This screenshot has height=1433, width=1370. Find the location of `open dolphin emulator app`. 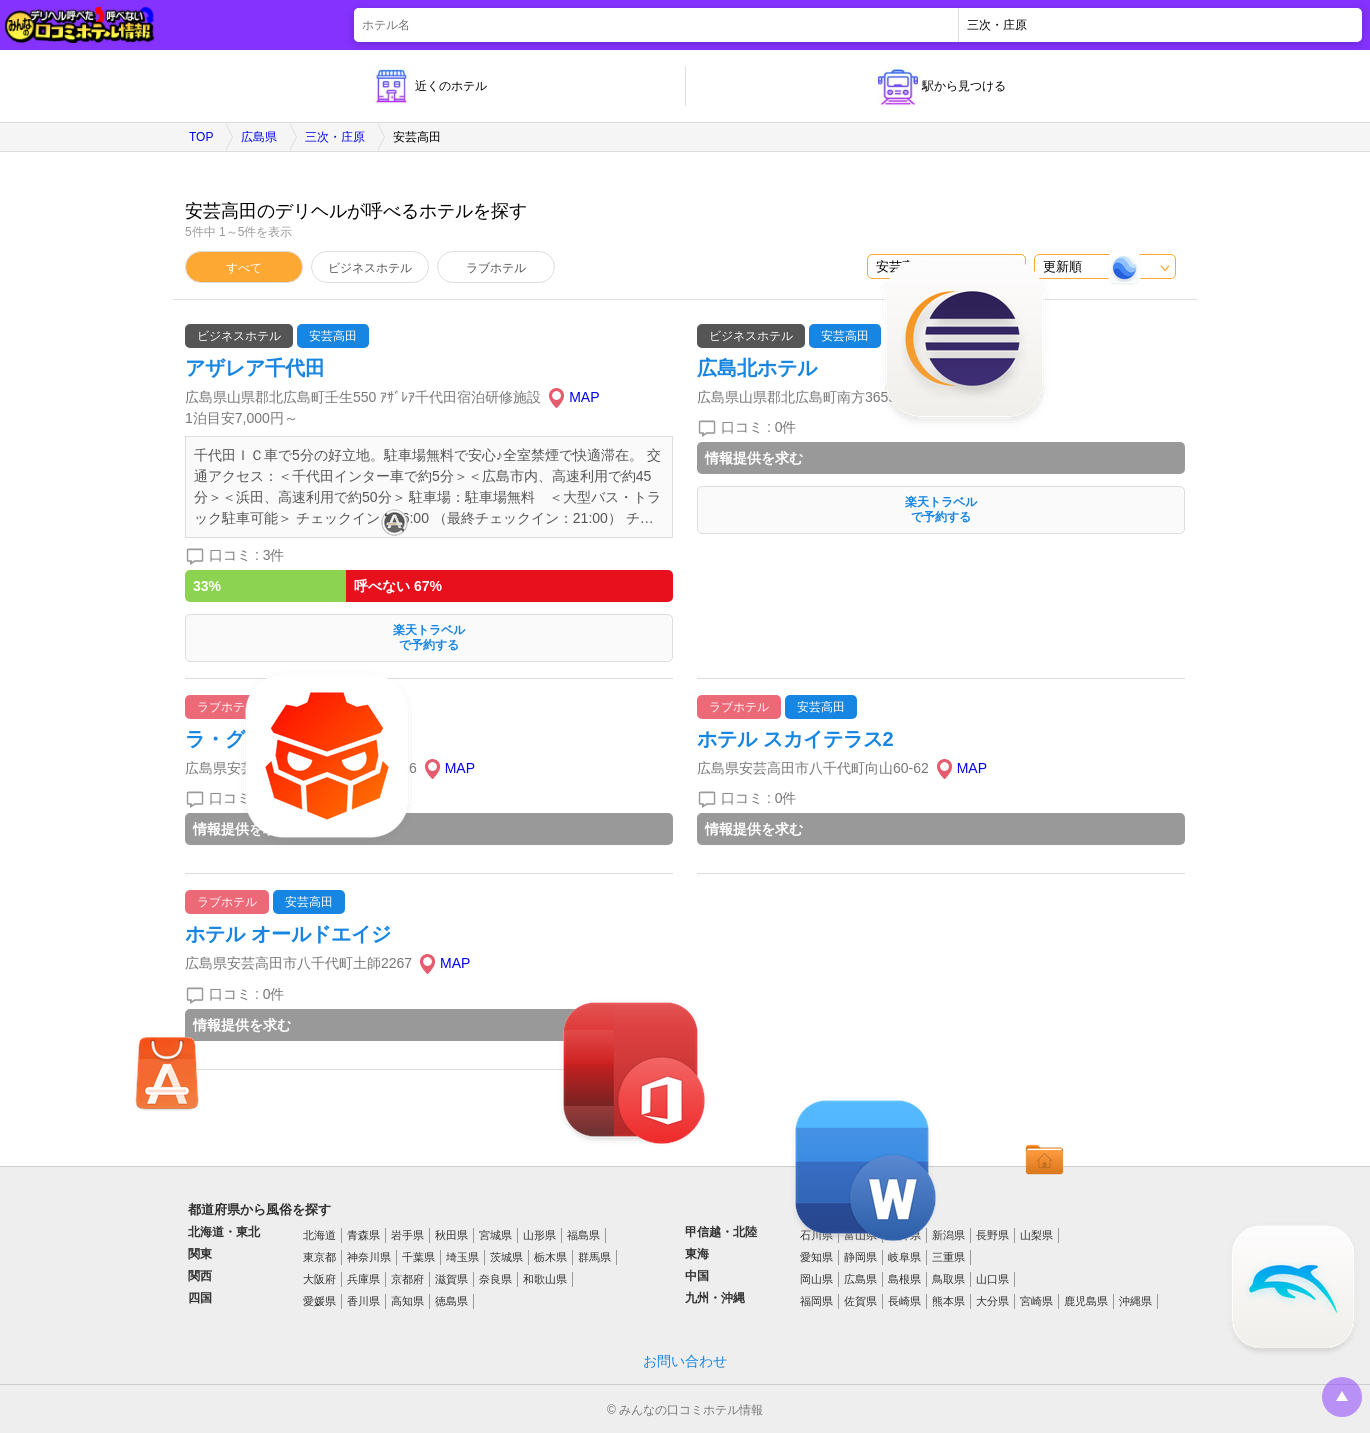

open dolphin emulator app is located at coordinates (1293, 1287).